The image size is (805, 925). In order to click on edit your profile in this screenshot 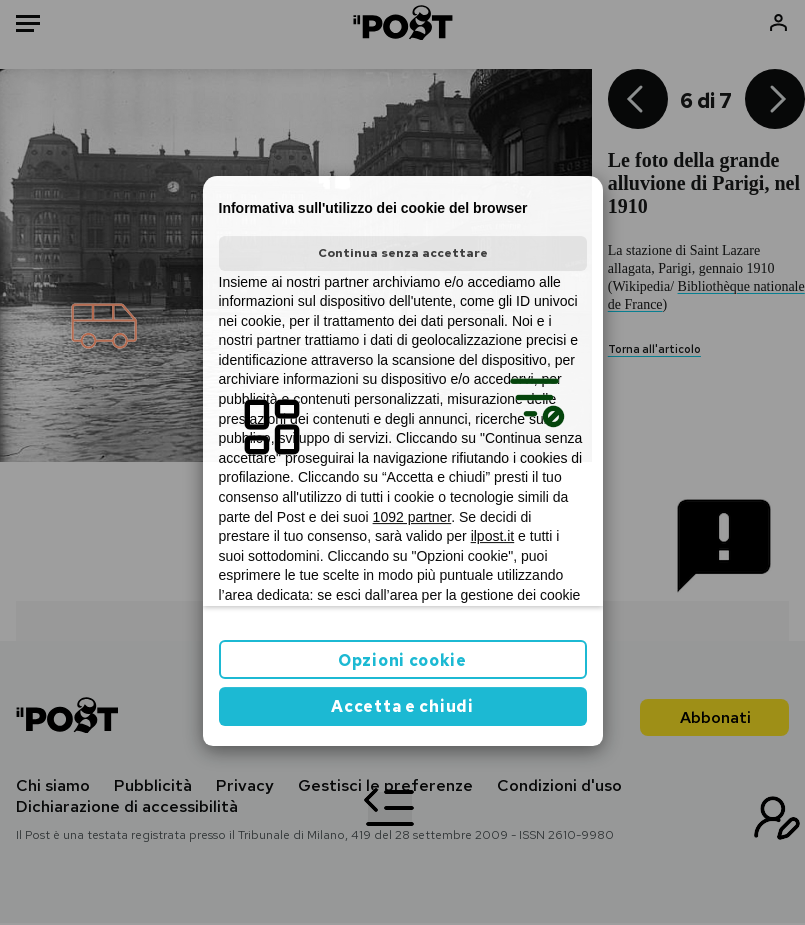, I will do `click(777, 817)`.